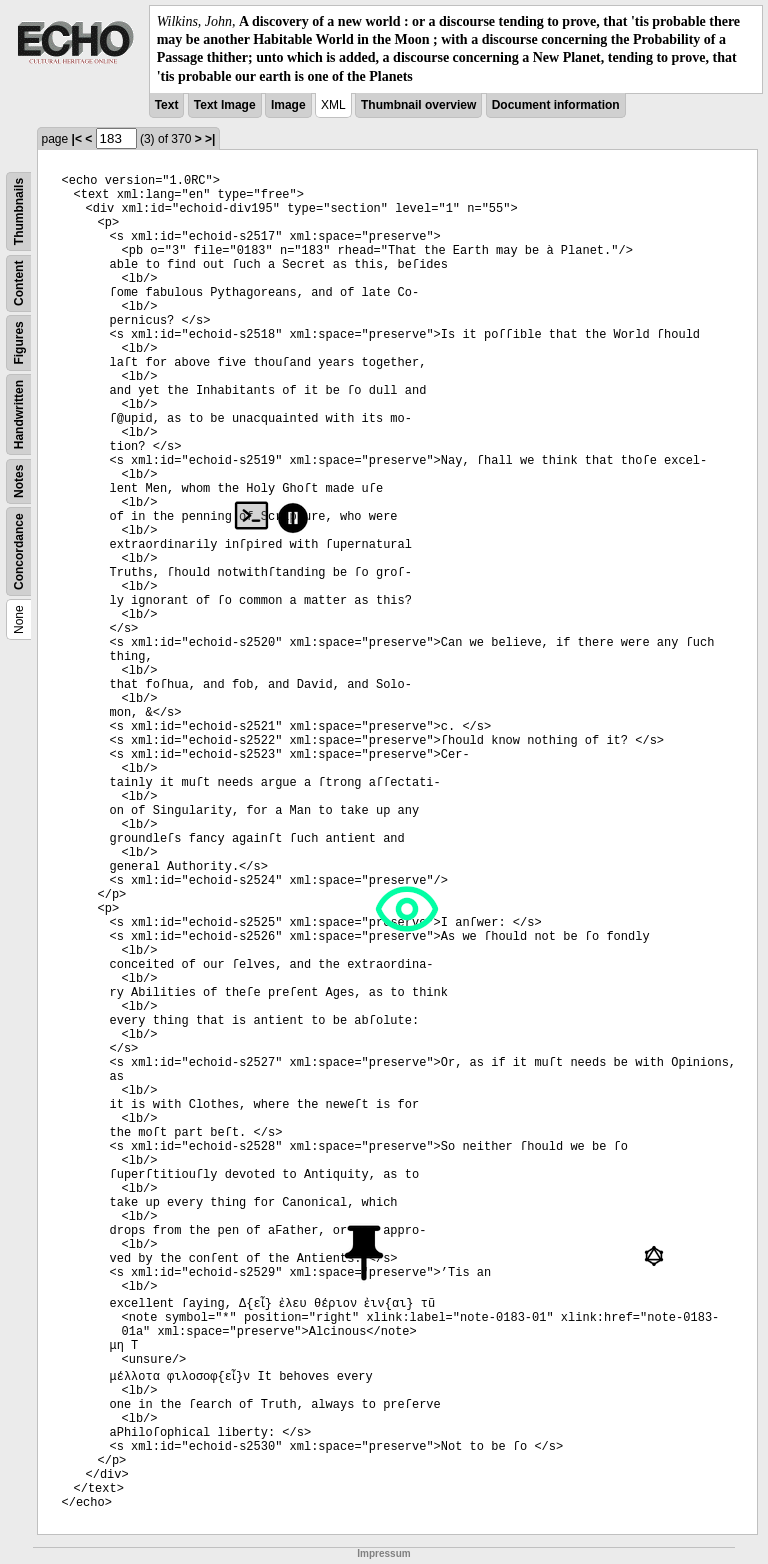 This screenshot has width=768, height=1564. Describe the element at coordinates (654, 1256) in the screenshot. I see `indicates GraphQL API integration` at that location.